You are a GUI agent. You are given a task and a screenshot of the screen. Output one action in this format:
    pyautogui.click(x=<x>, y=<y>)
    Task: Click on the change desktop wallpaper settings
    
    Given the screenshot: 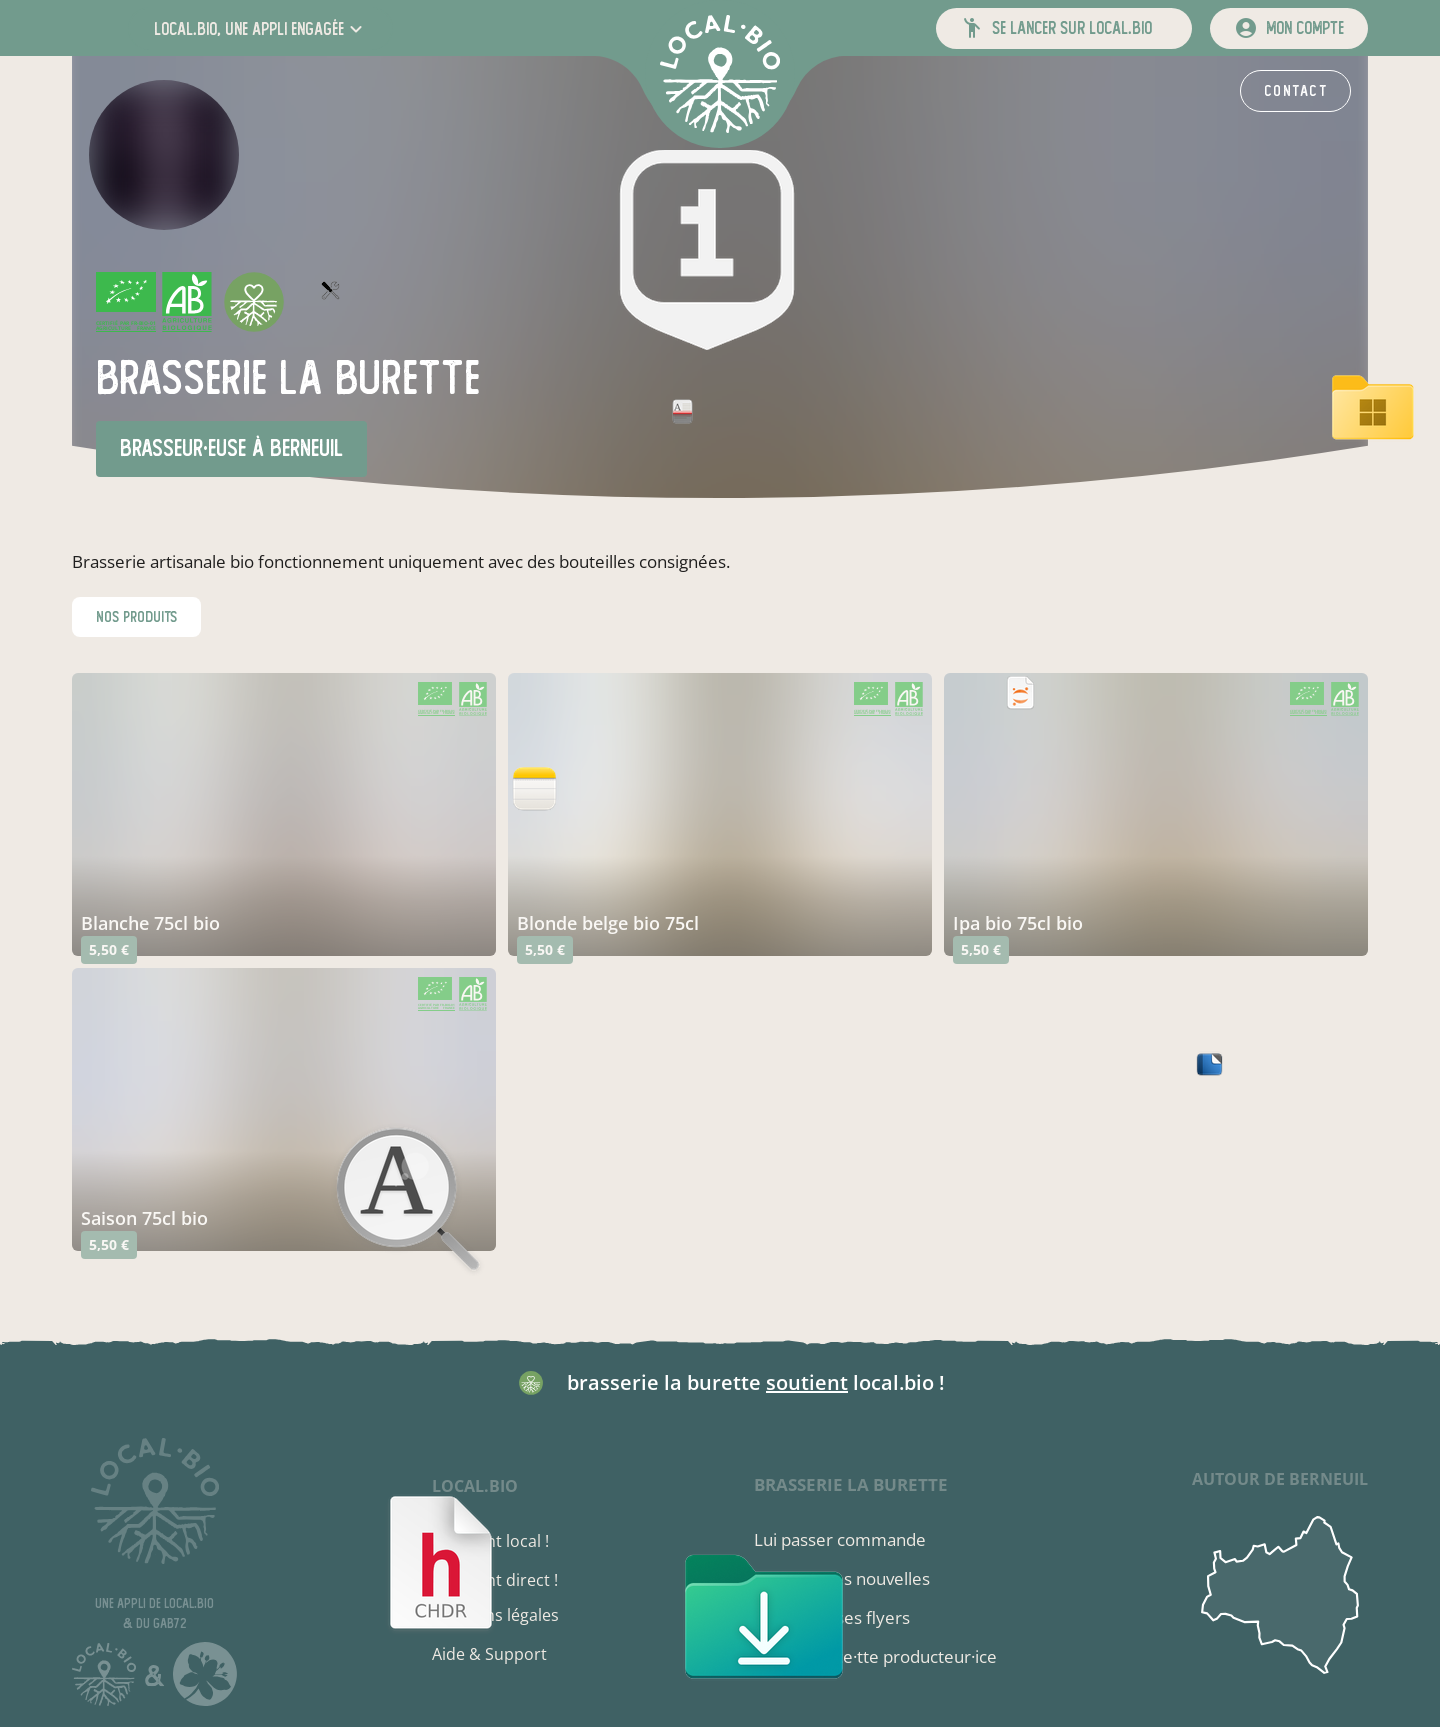 What is the action you would take?
    pyautogui.click(x=1209, y=1063)
    